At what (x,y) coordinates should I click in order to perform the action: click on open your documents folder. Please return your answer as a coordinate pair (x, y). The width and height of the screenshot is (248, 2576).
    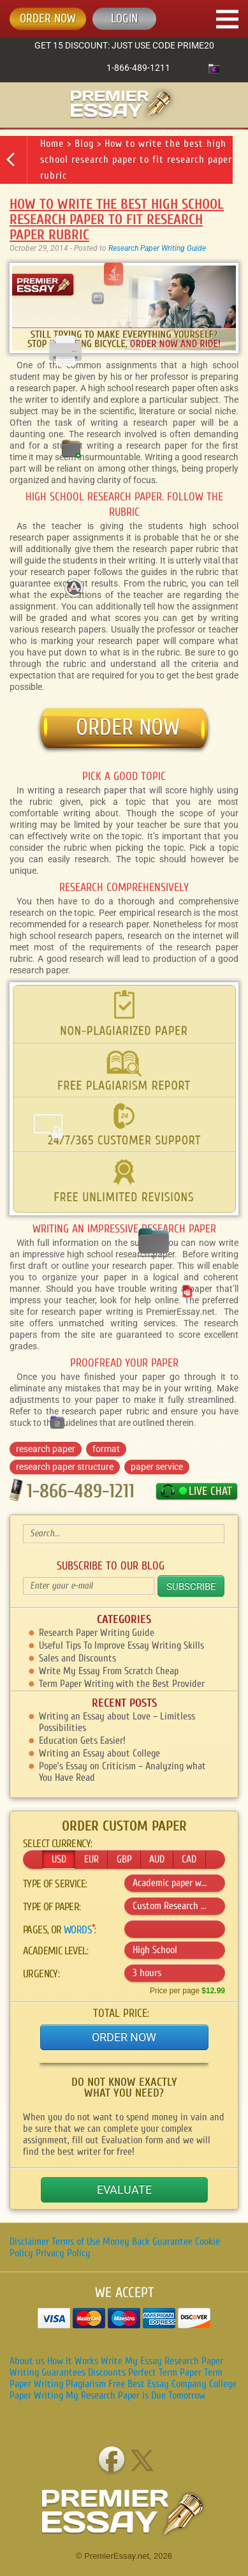
    Looking at the image, I should click on (57, 1422).